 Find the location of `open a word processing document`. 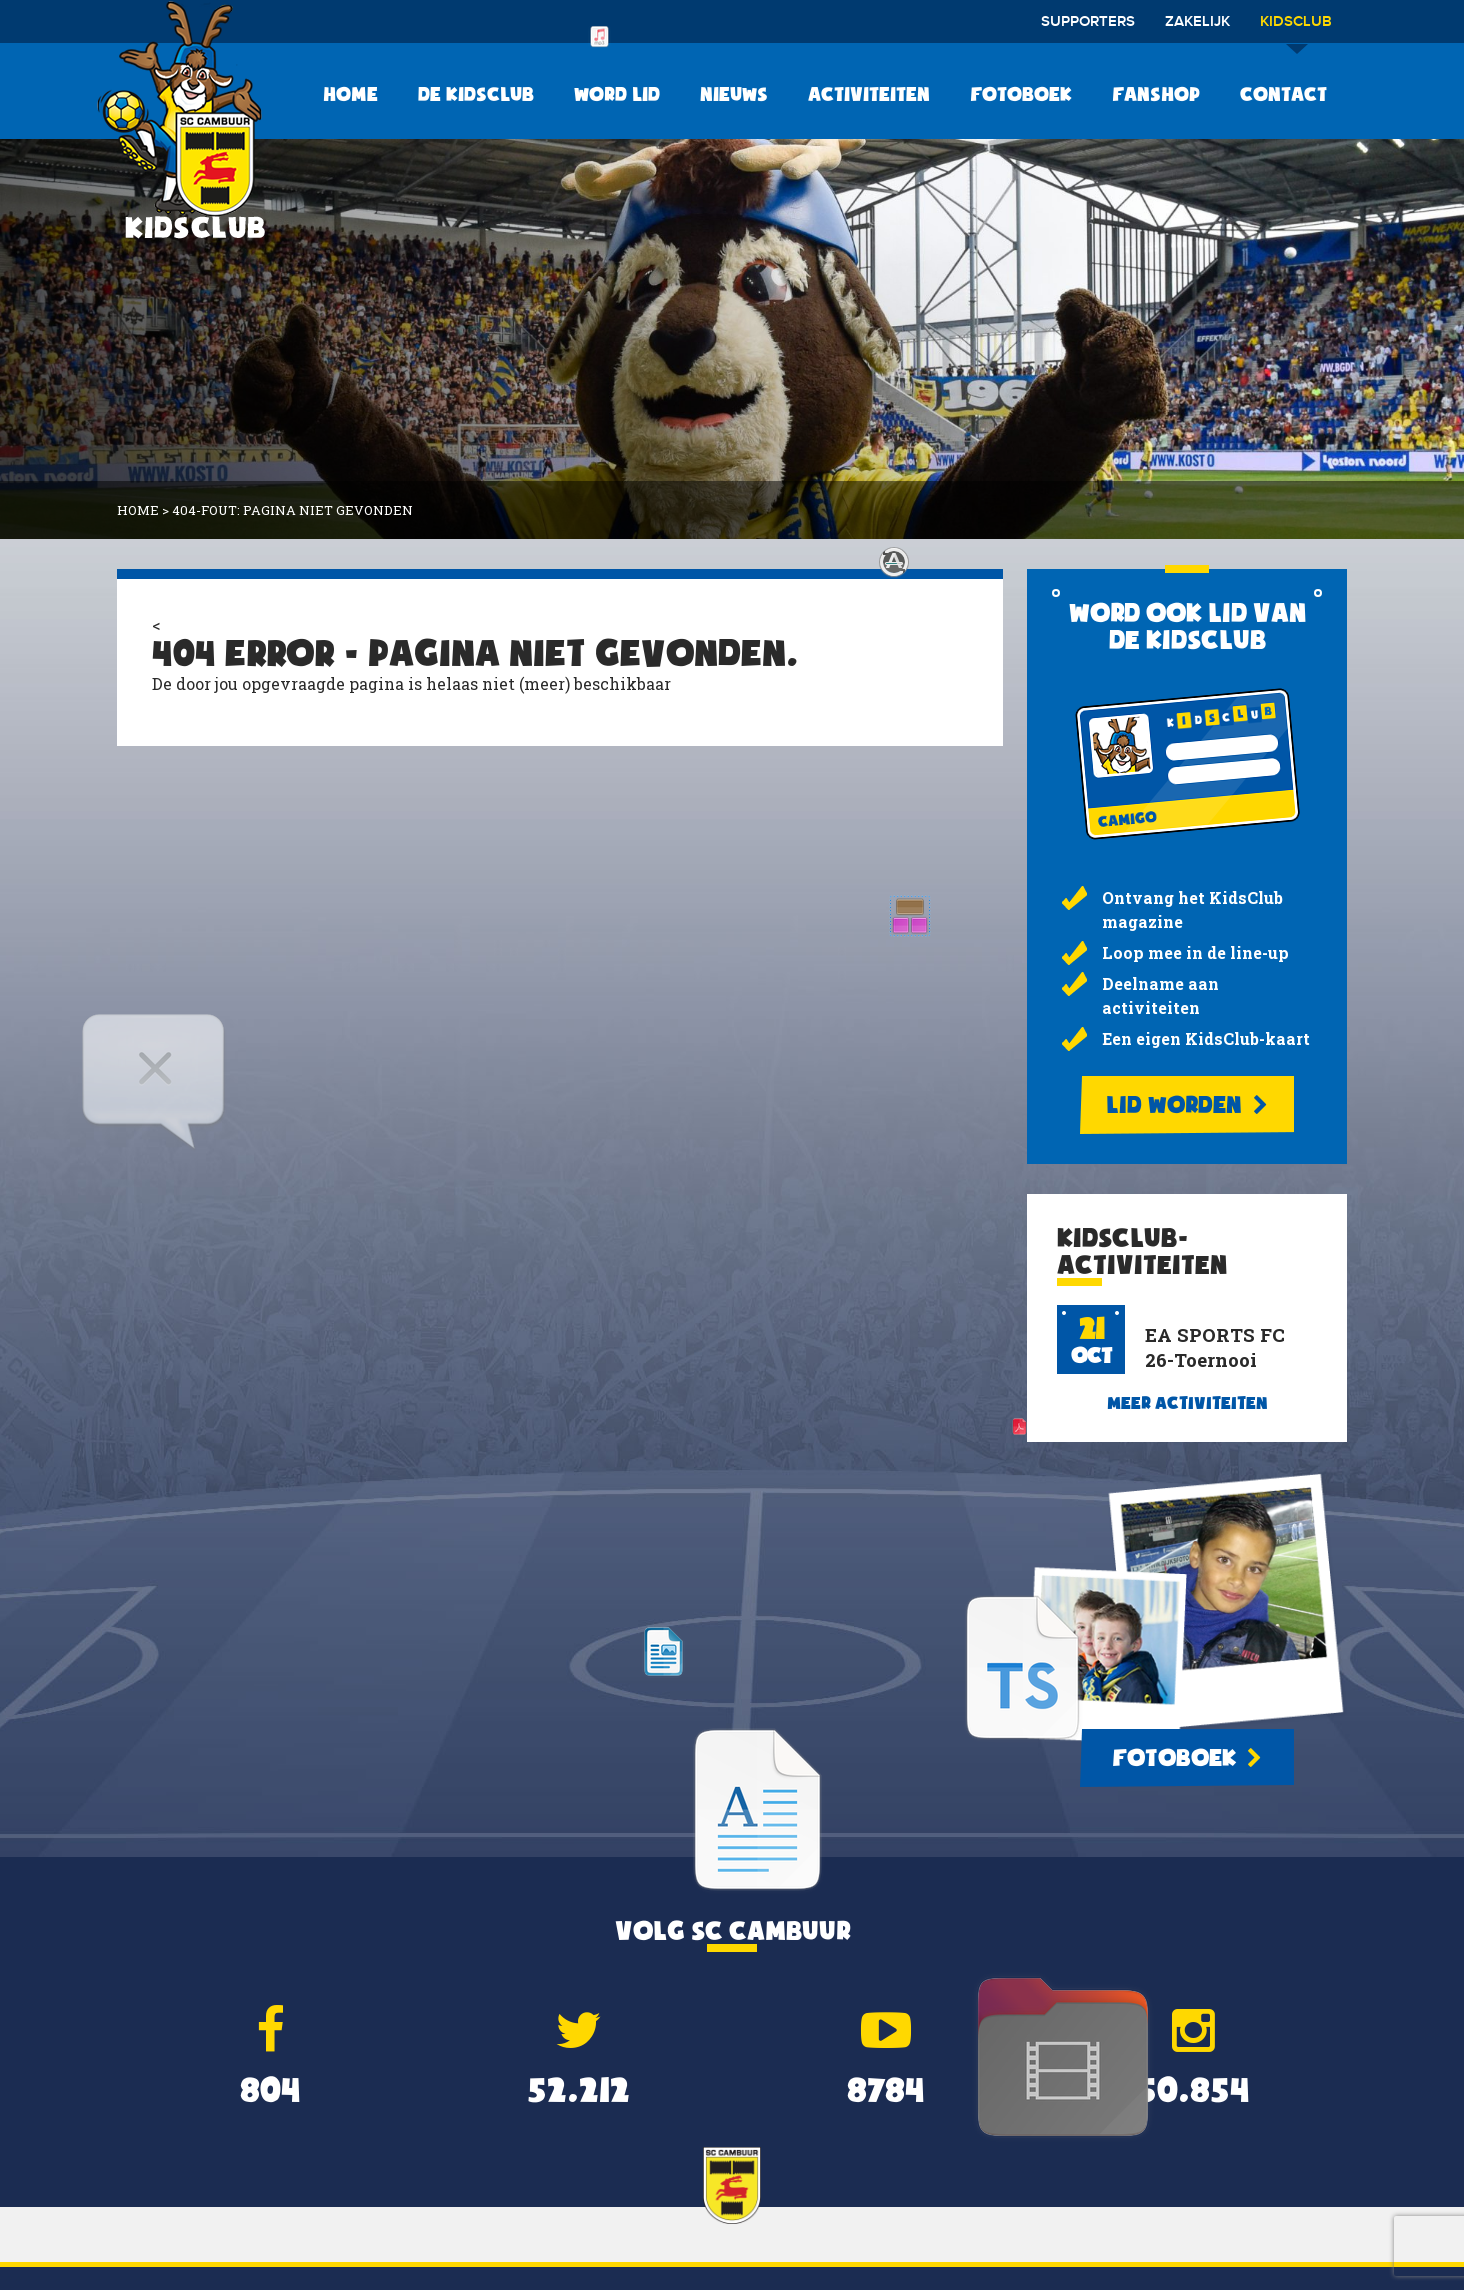

open a word processing document is located at coordinates (757, 1809).